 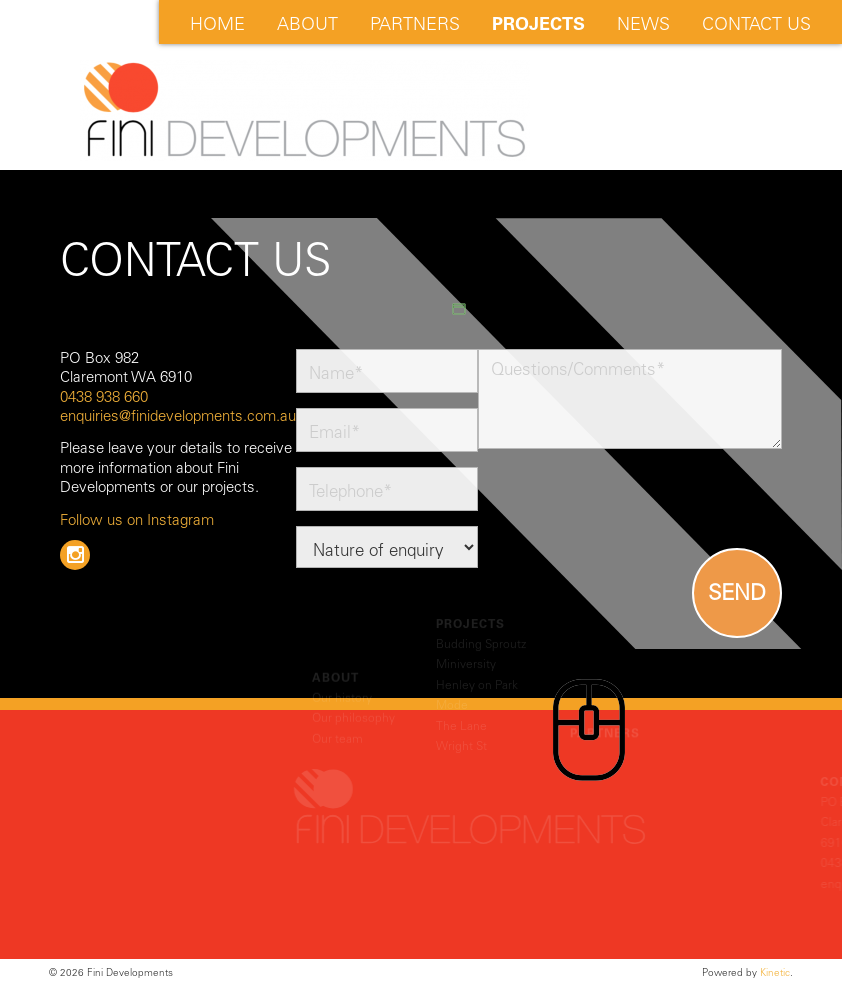 What do you see at coordinates (589, 730) in the screenshot?
I see `middle mouse button click action` at bounding box center [589, 730].